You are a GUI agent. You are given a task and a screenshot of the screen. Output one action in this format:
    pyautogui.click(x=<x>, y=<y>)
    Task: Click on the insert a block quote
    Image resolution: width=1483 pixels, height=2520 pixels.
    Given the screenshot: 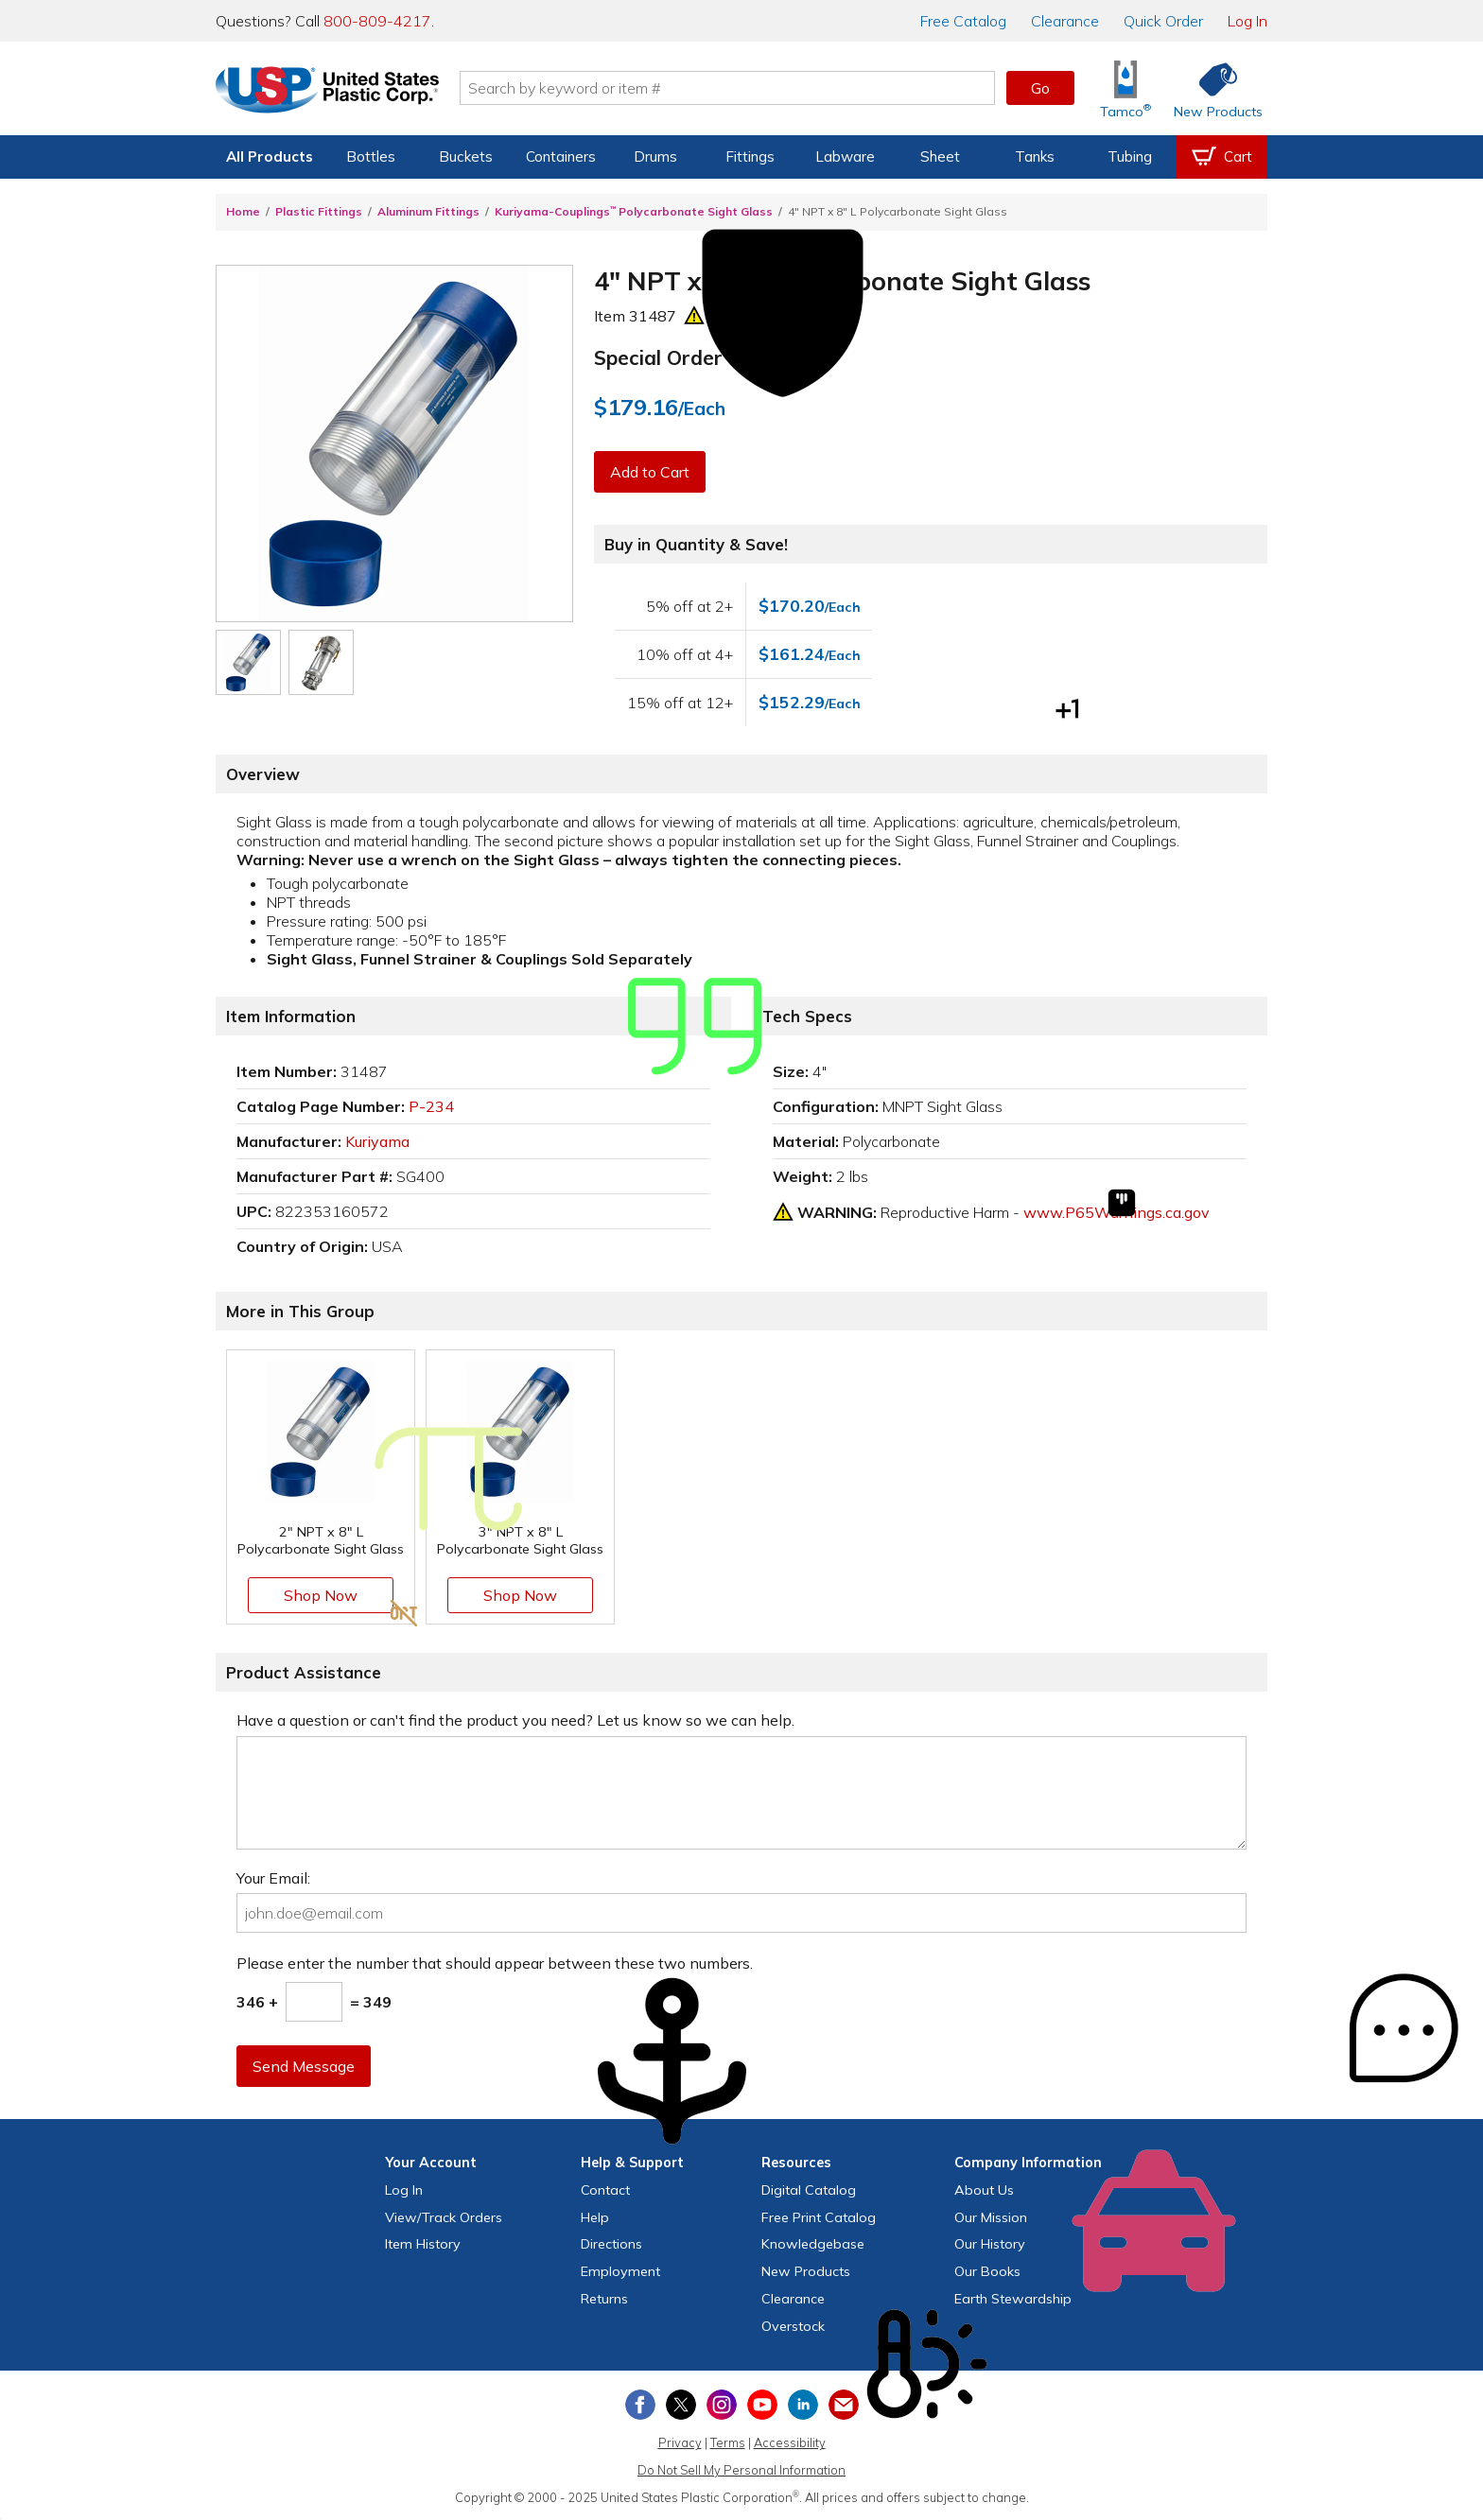 What is the action you would take?
    pyautogui.click(x=694, y=1023)
    